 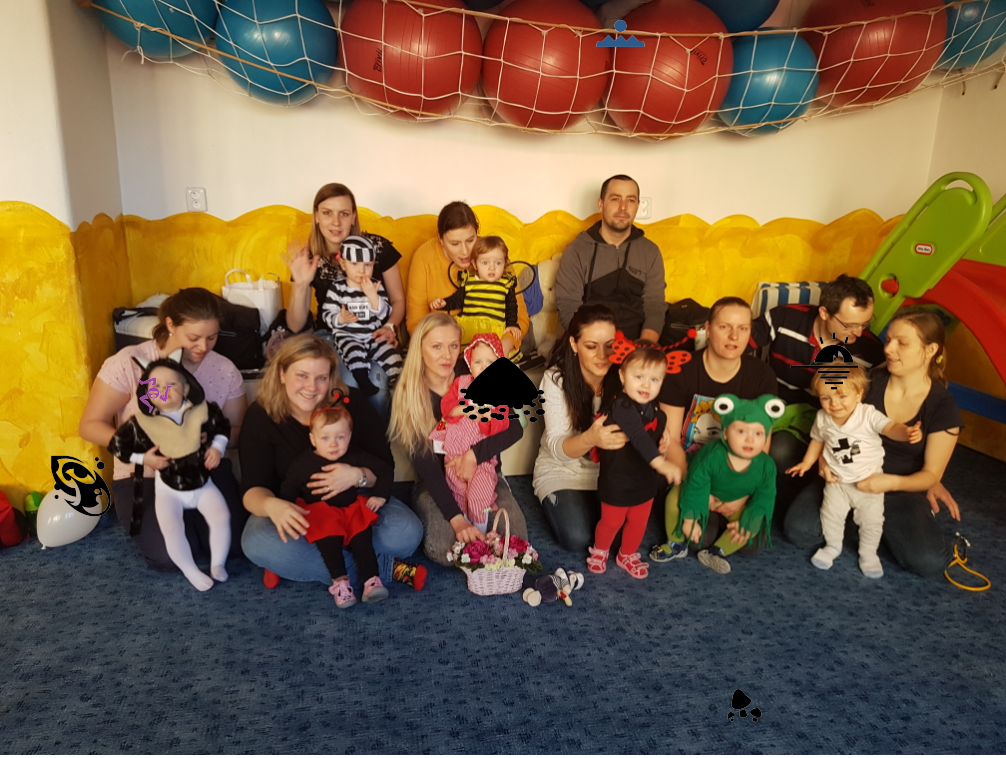 What do you see at coordinates (155, 395) in the screenshot?
I see `sicilian cultural or regional symbol` at bounding box center [155, 395].